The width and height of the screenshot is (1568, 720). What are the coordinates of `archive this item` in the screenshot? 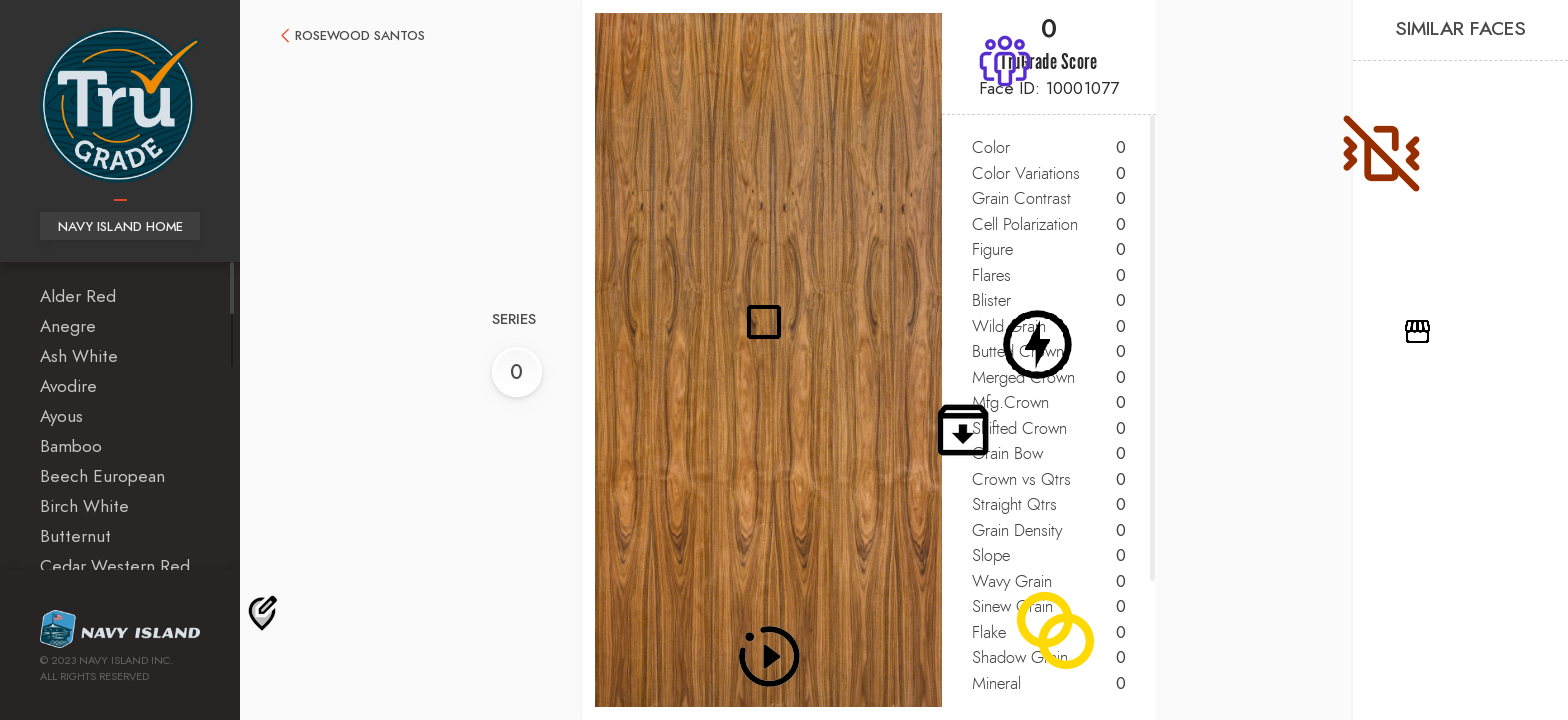 It's located at (963, 430).